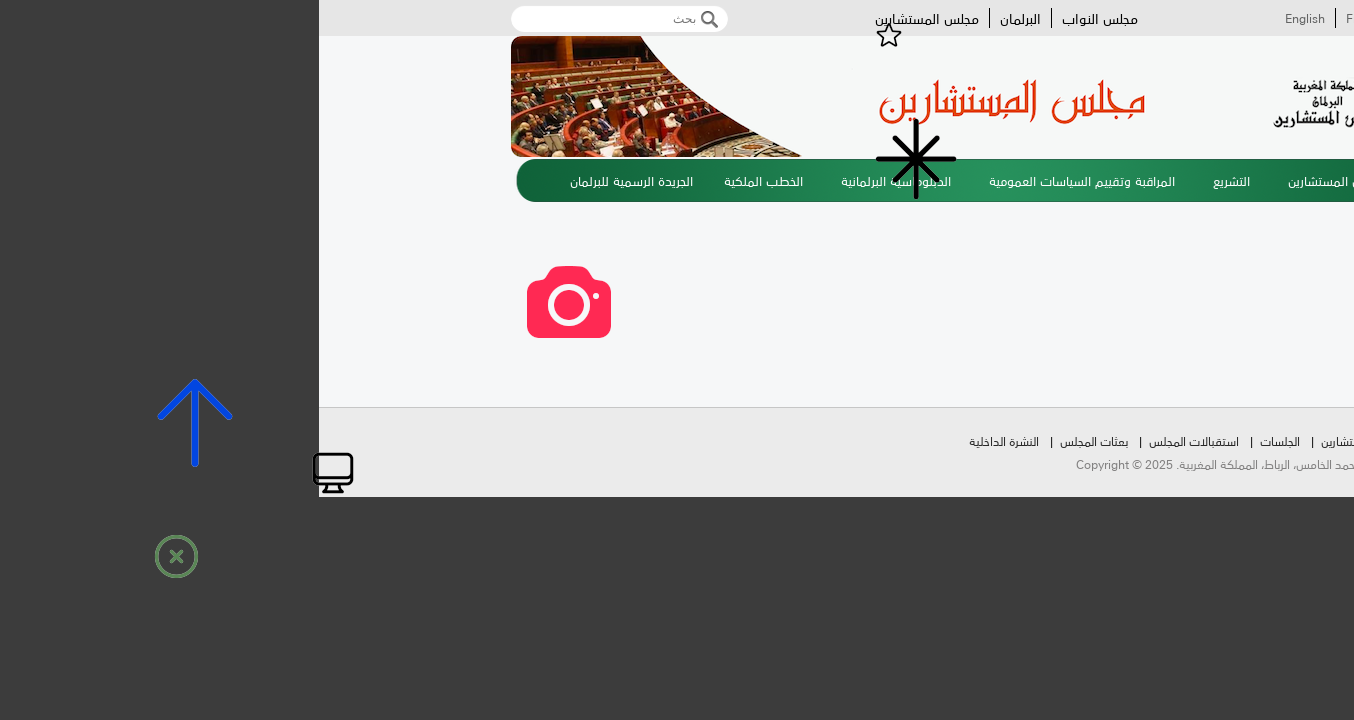  Describe the element at coordinates (889, 35) in the screenshot. I see `add item to favorites` at that location.